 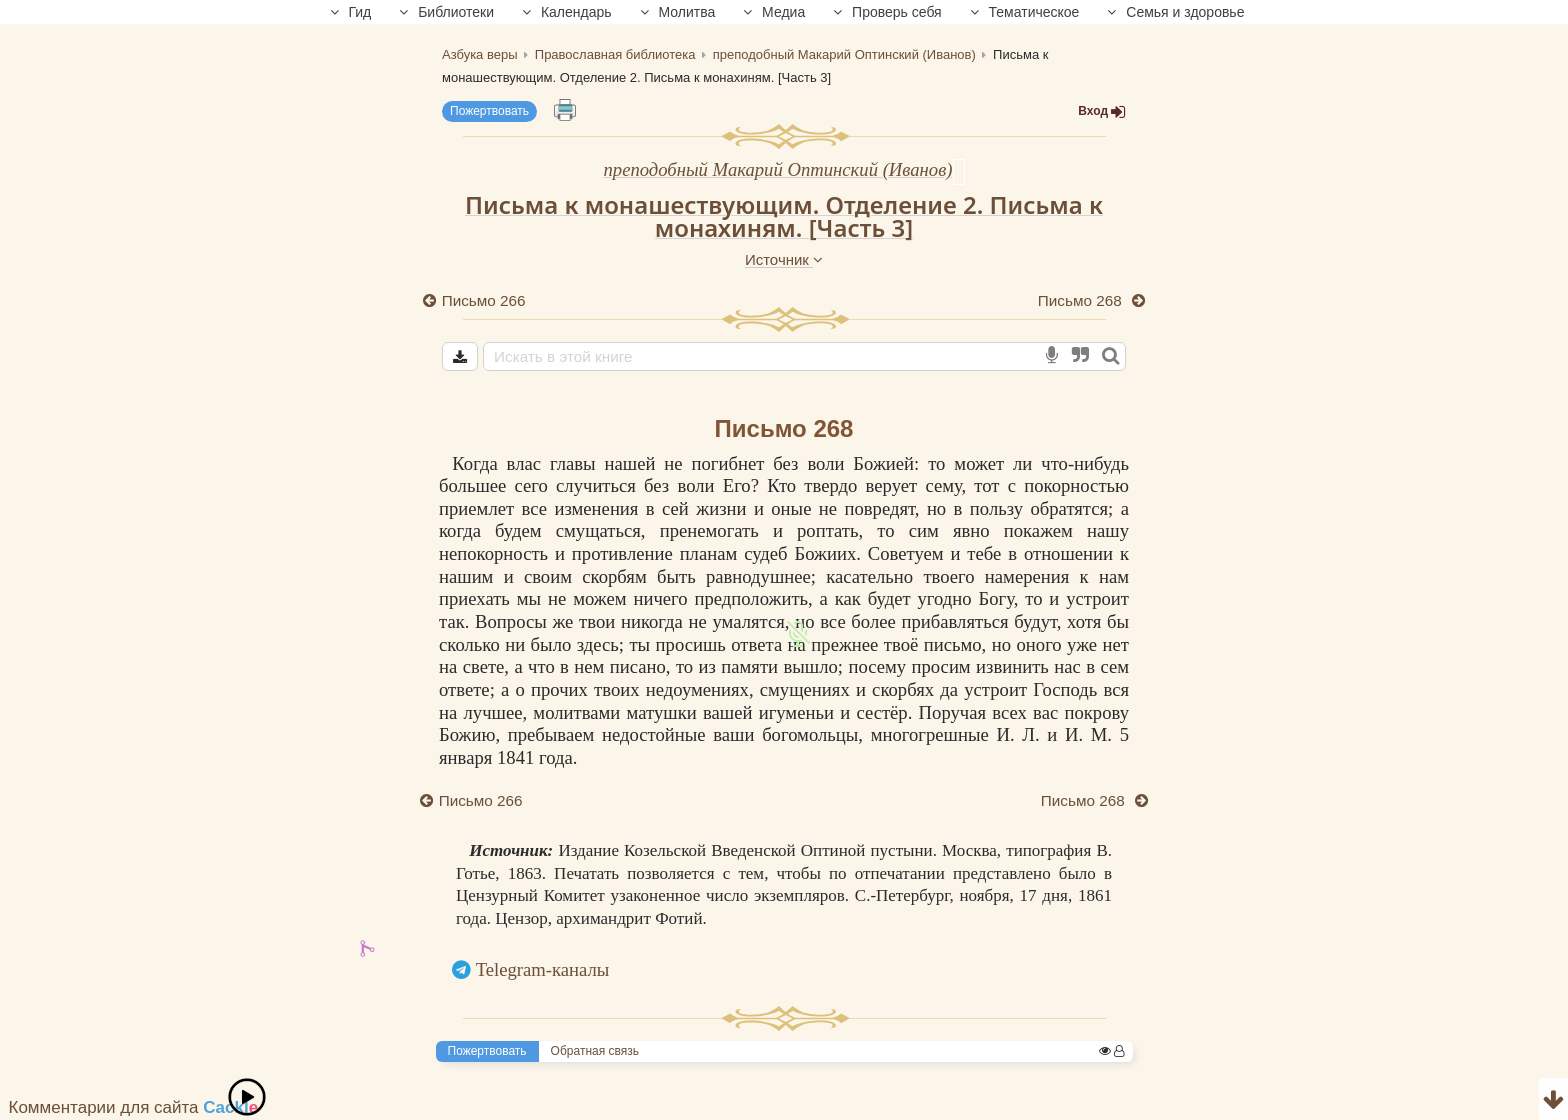 I want to click on mute your microphone, so click(x=798, y=634).